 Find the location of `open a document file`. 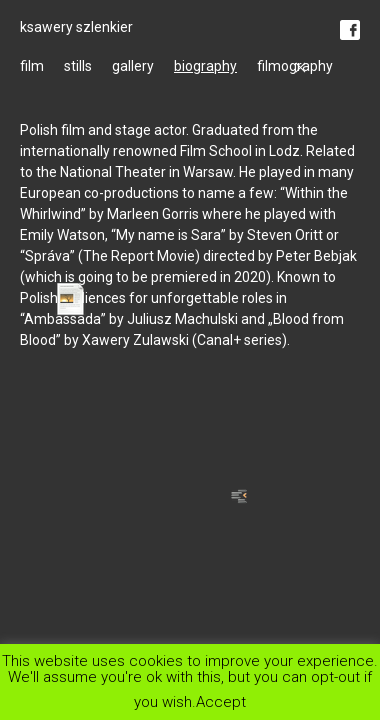

open a document file is located at coordinates (71, 299).